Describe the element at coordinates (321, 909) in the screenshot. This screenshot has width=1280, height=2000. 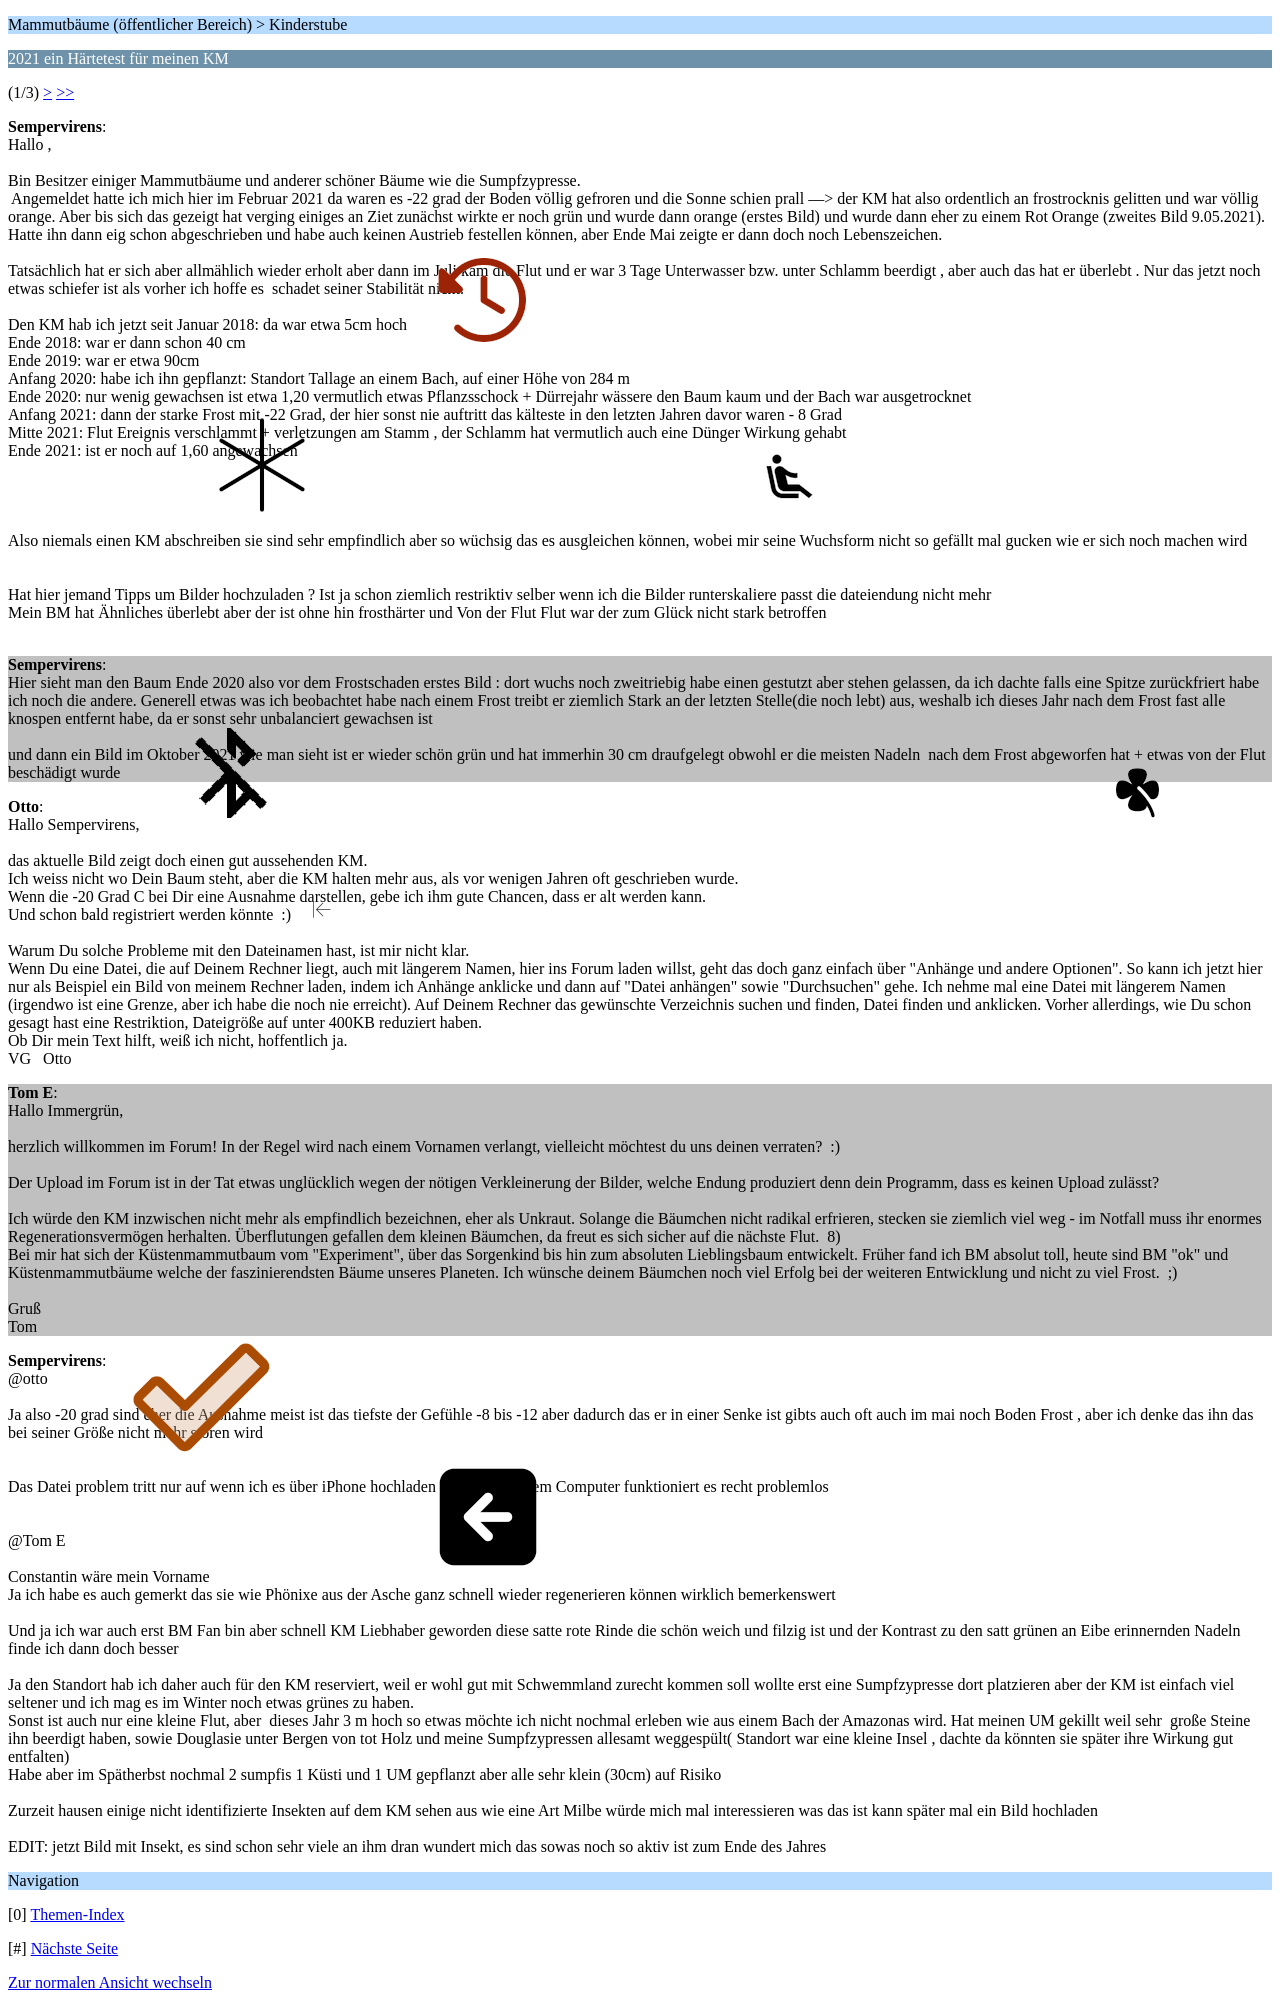
I see `navigate to the beginning or first item` at that location.